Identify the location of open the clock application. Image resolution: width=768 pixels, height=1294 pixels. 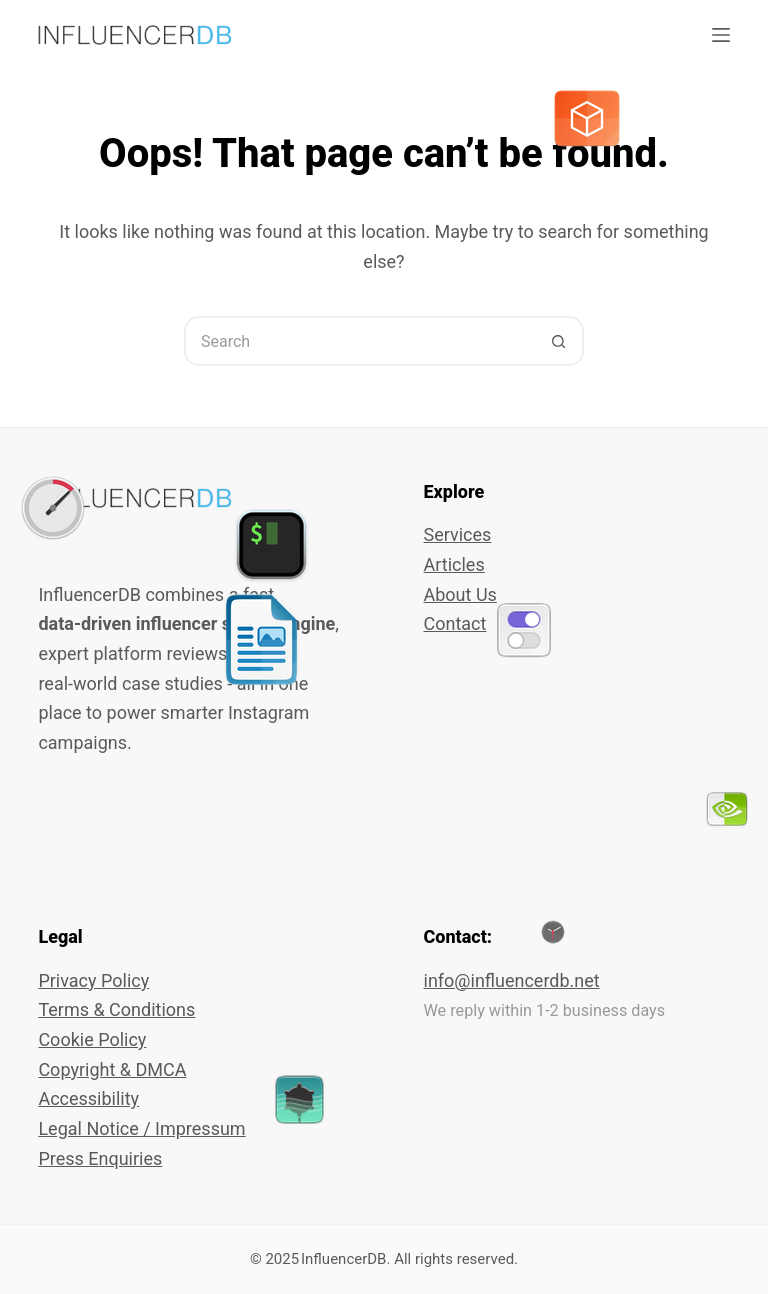
(553, 932).